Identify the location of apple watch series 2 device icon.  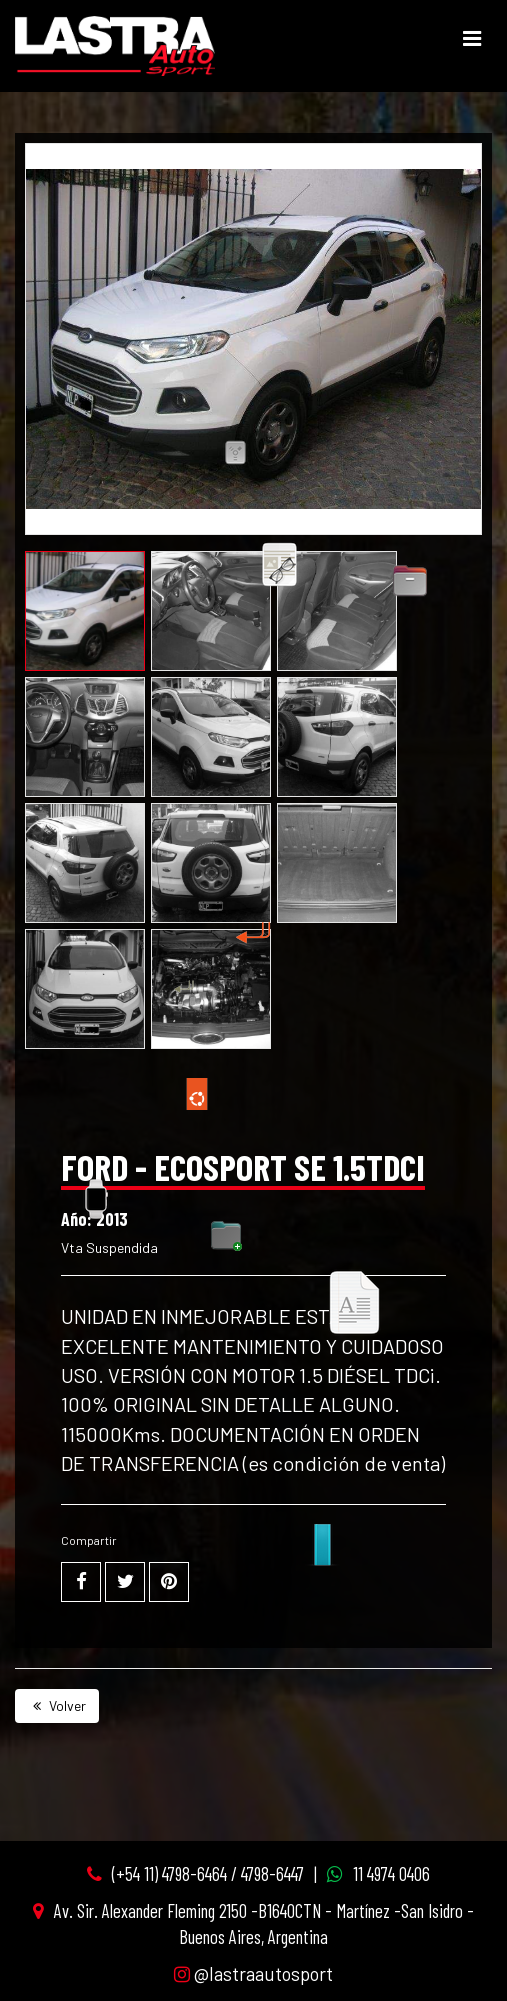
(96, 1199).